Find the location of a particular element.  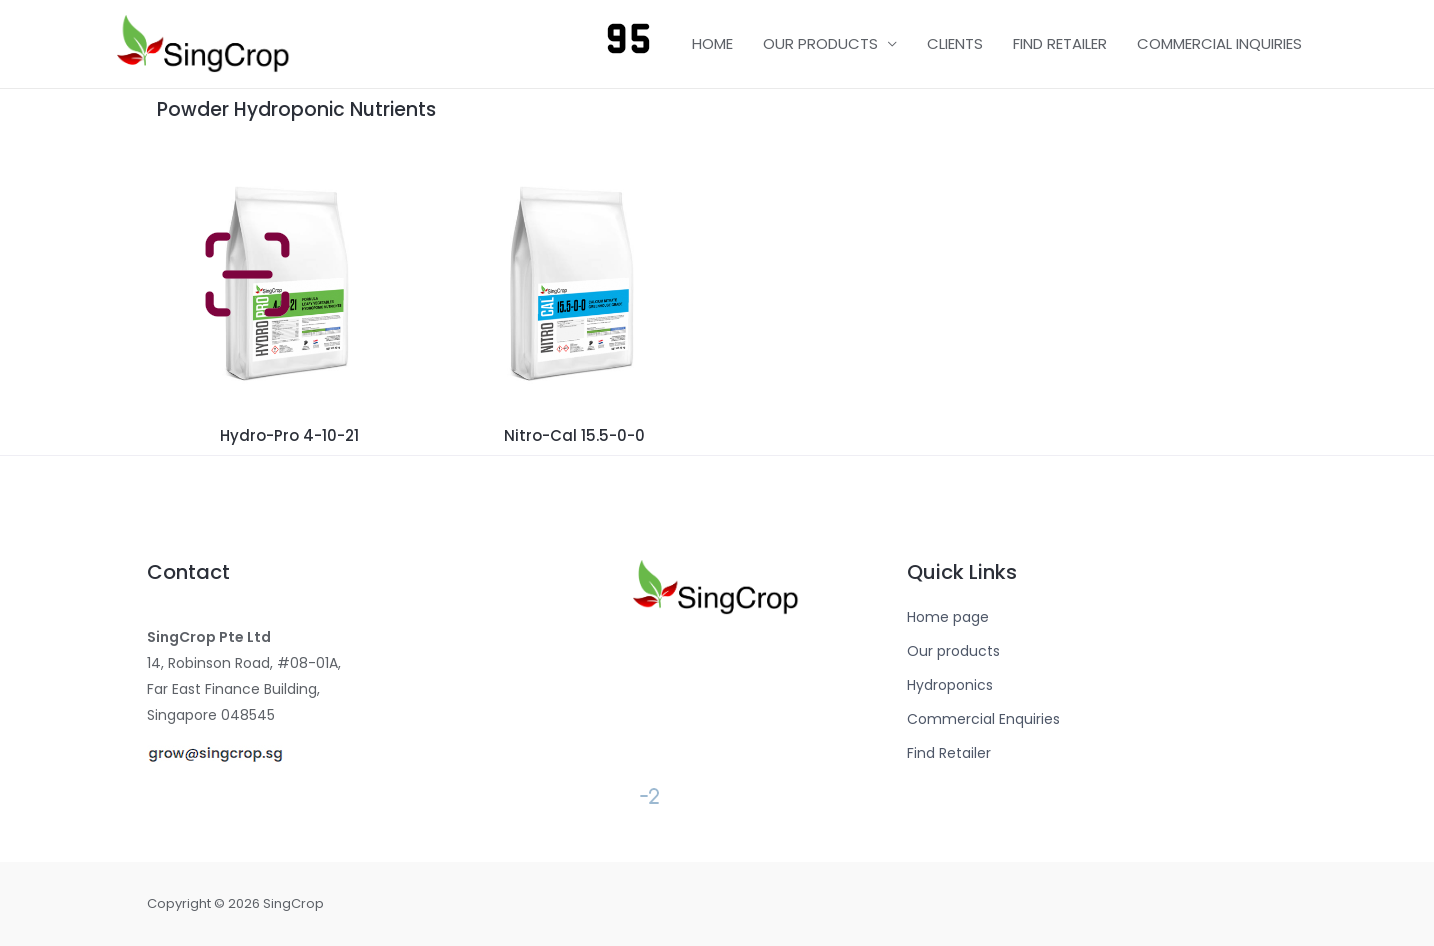

decrease exposure by 2 stops is located at coordinates (650, 796).